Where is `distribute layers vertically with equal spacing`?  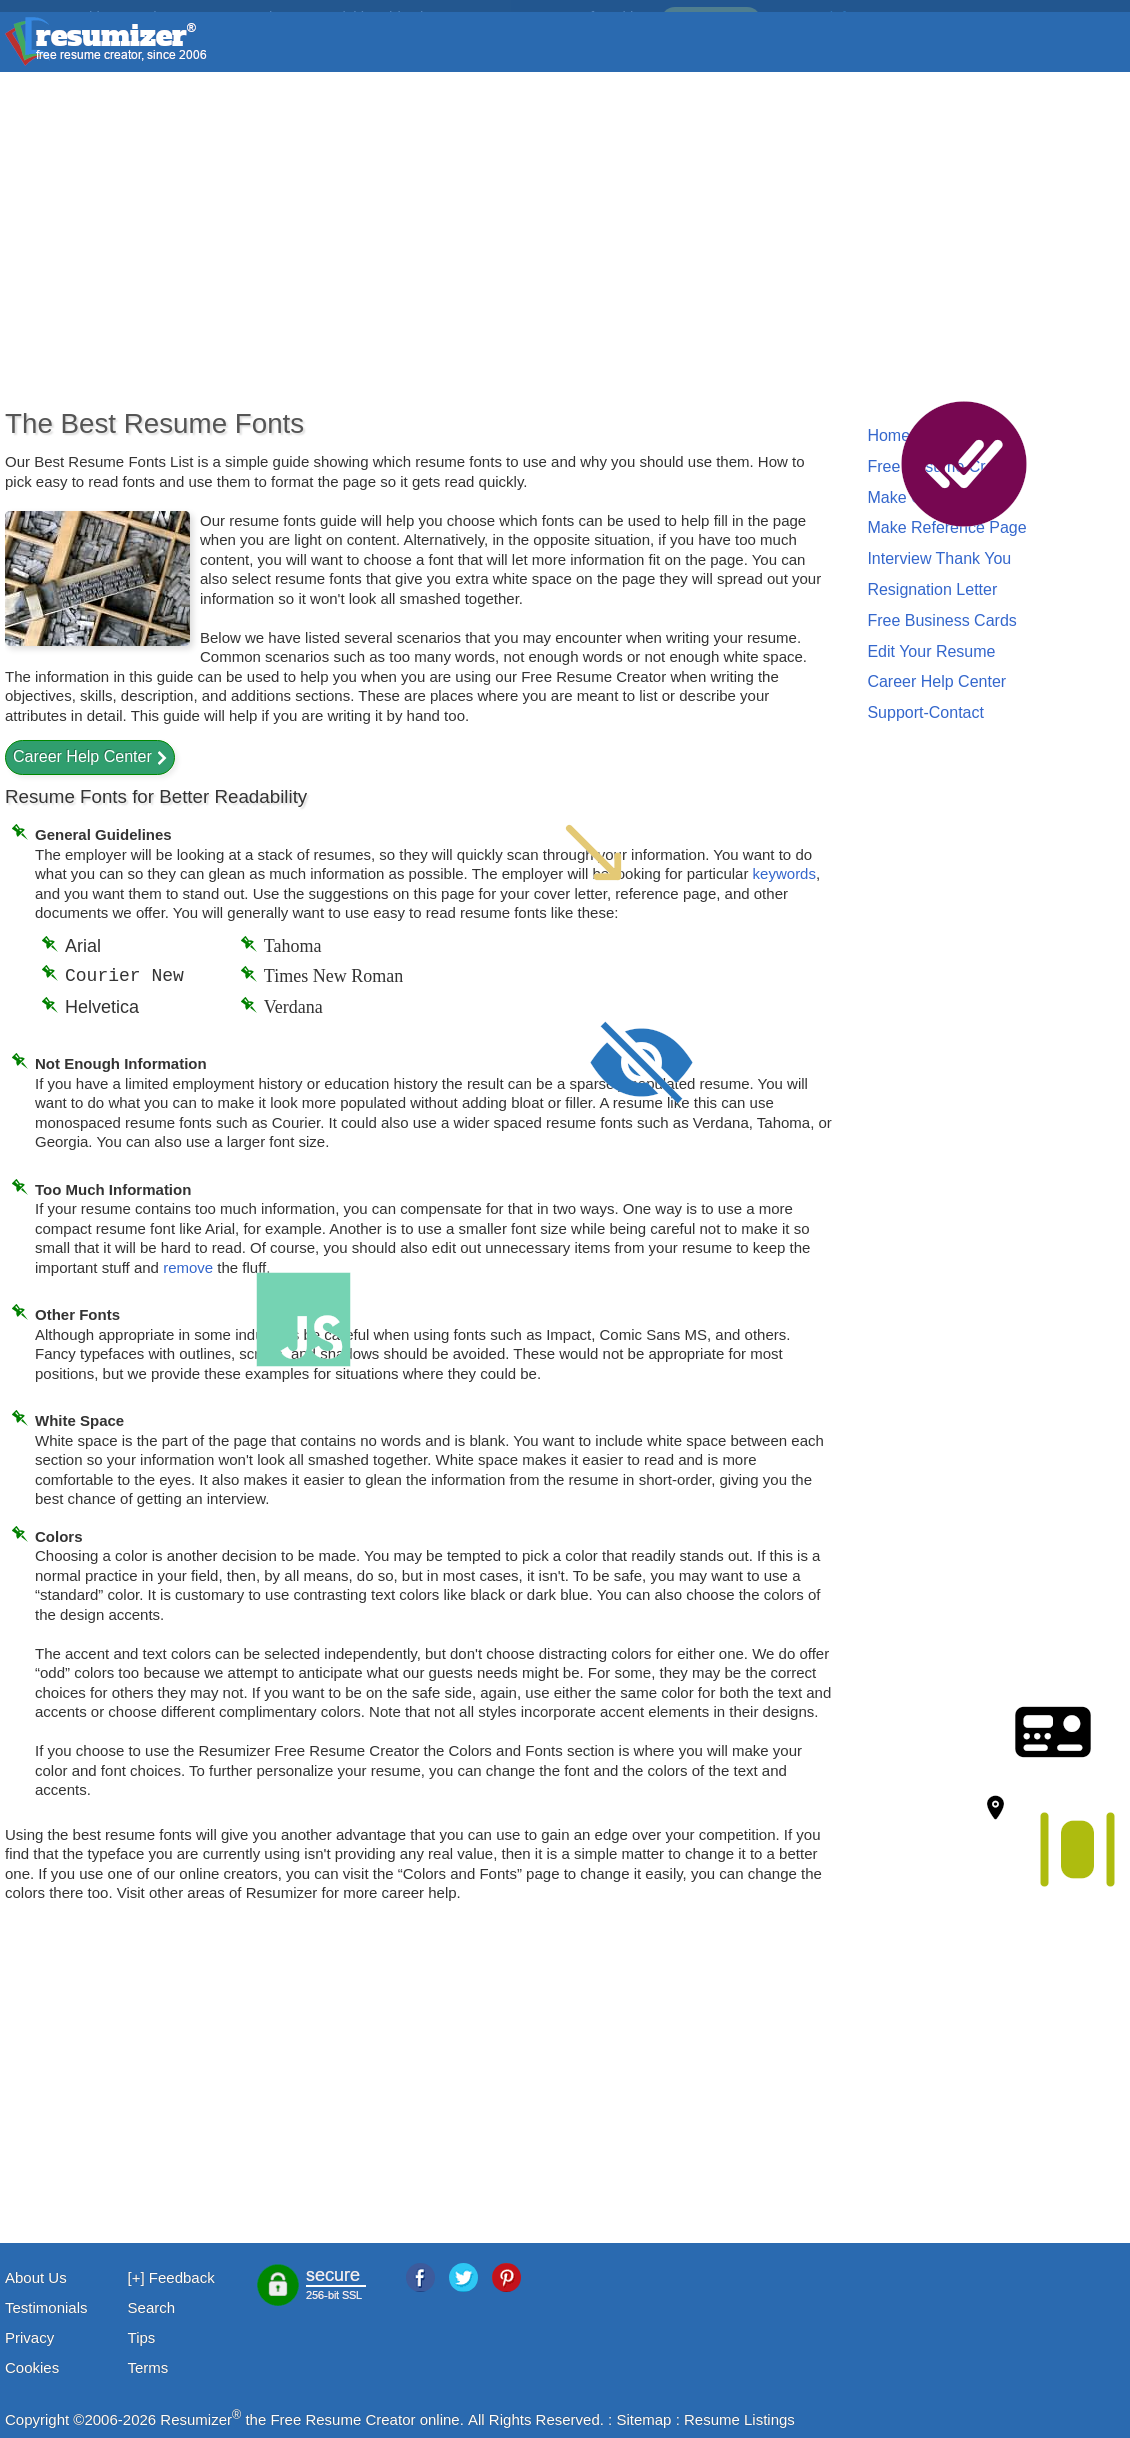
distribute layers vertically with equal spacing is located at coordinates (1077, 1849).